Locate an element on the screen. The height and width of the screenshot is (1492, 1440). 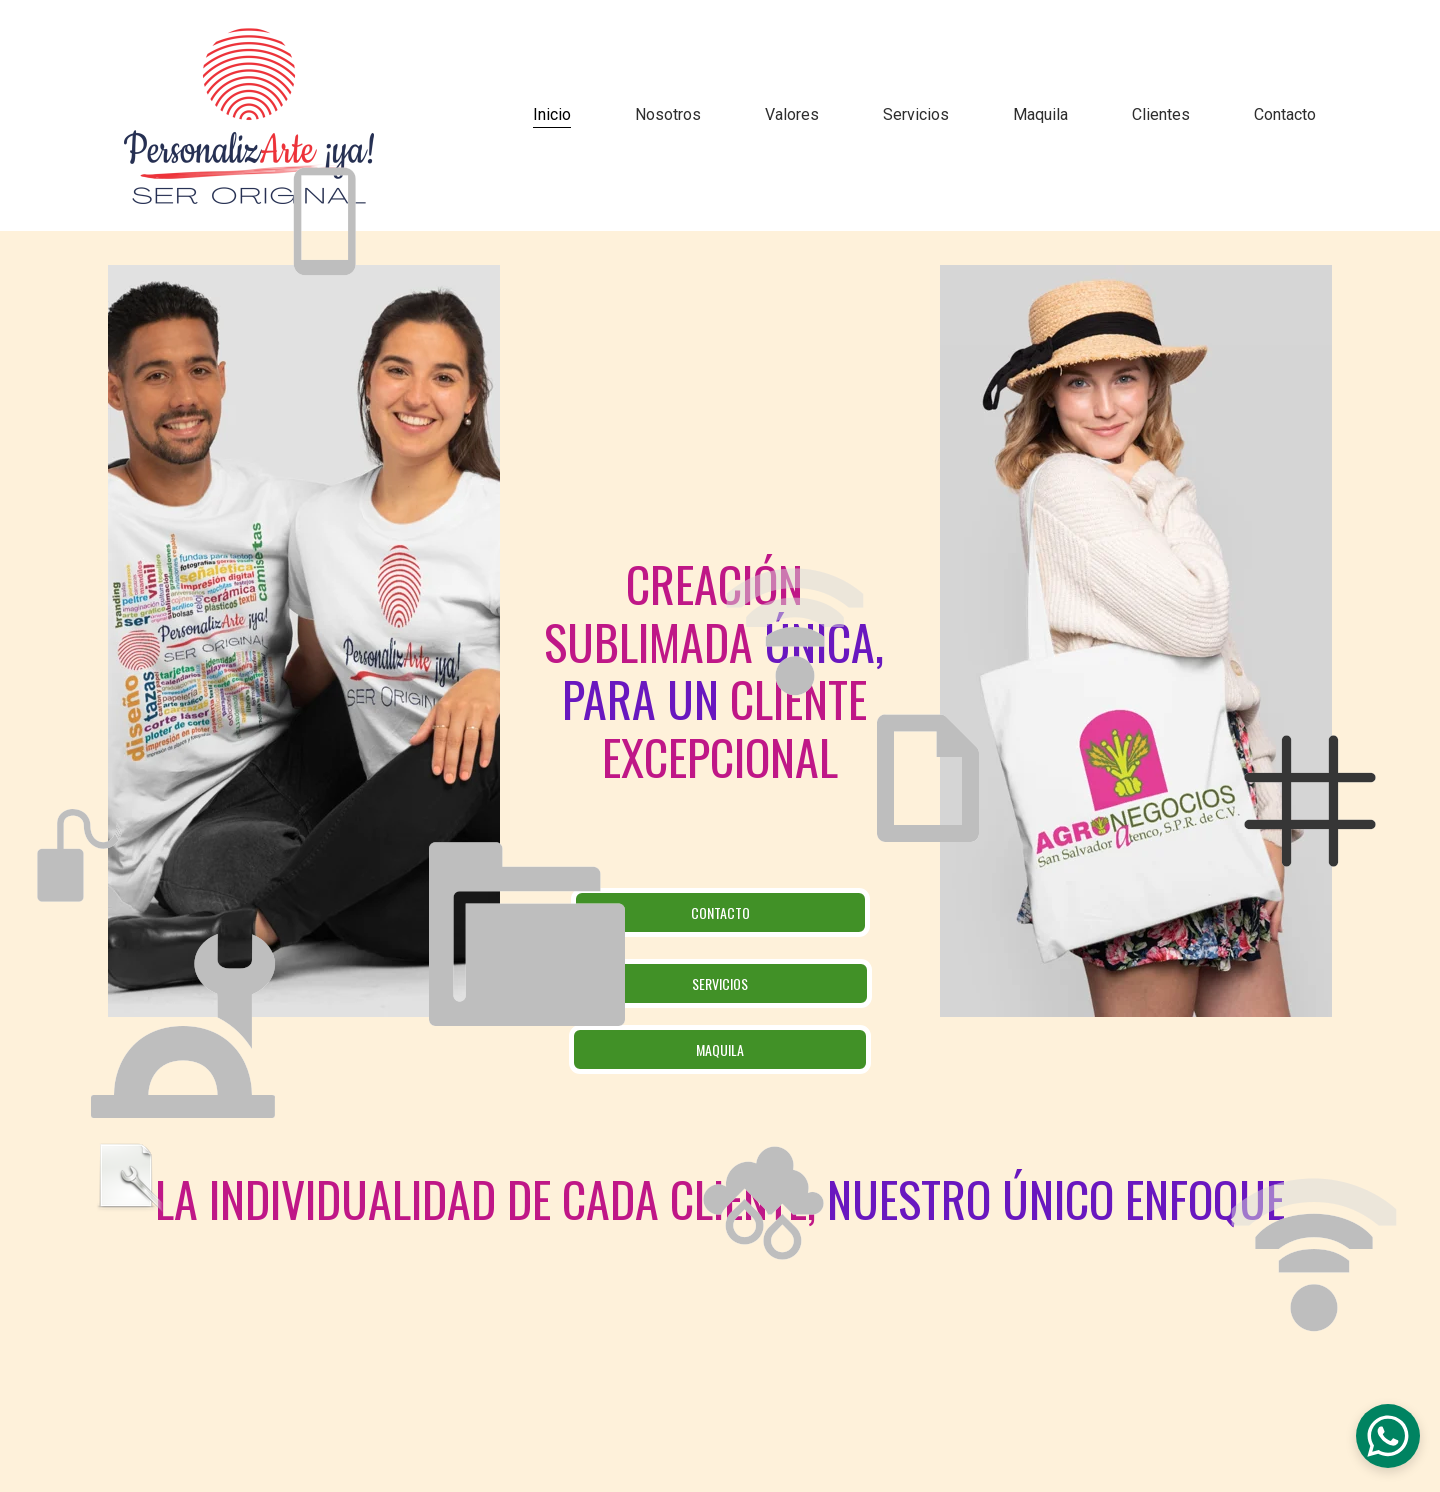
open file browser or documents folder is located at coordinates (527, 928).